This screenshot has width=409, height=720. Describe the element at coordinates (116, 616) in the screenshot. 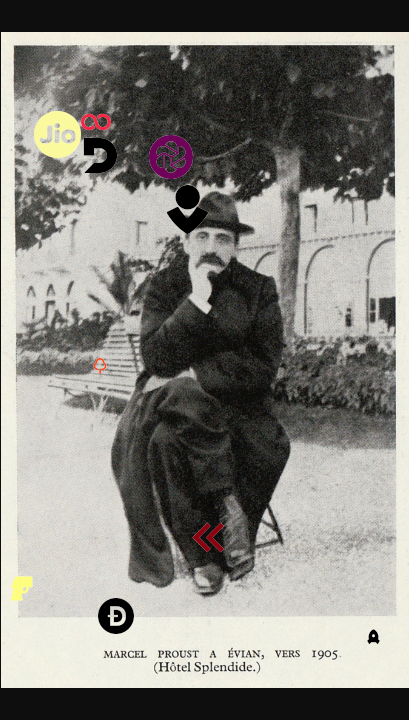

I see `view dogecoin wallet or balance` at that location.